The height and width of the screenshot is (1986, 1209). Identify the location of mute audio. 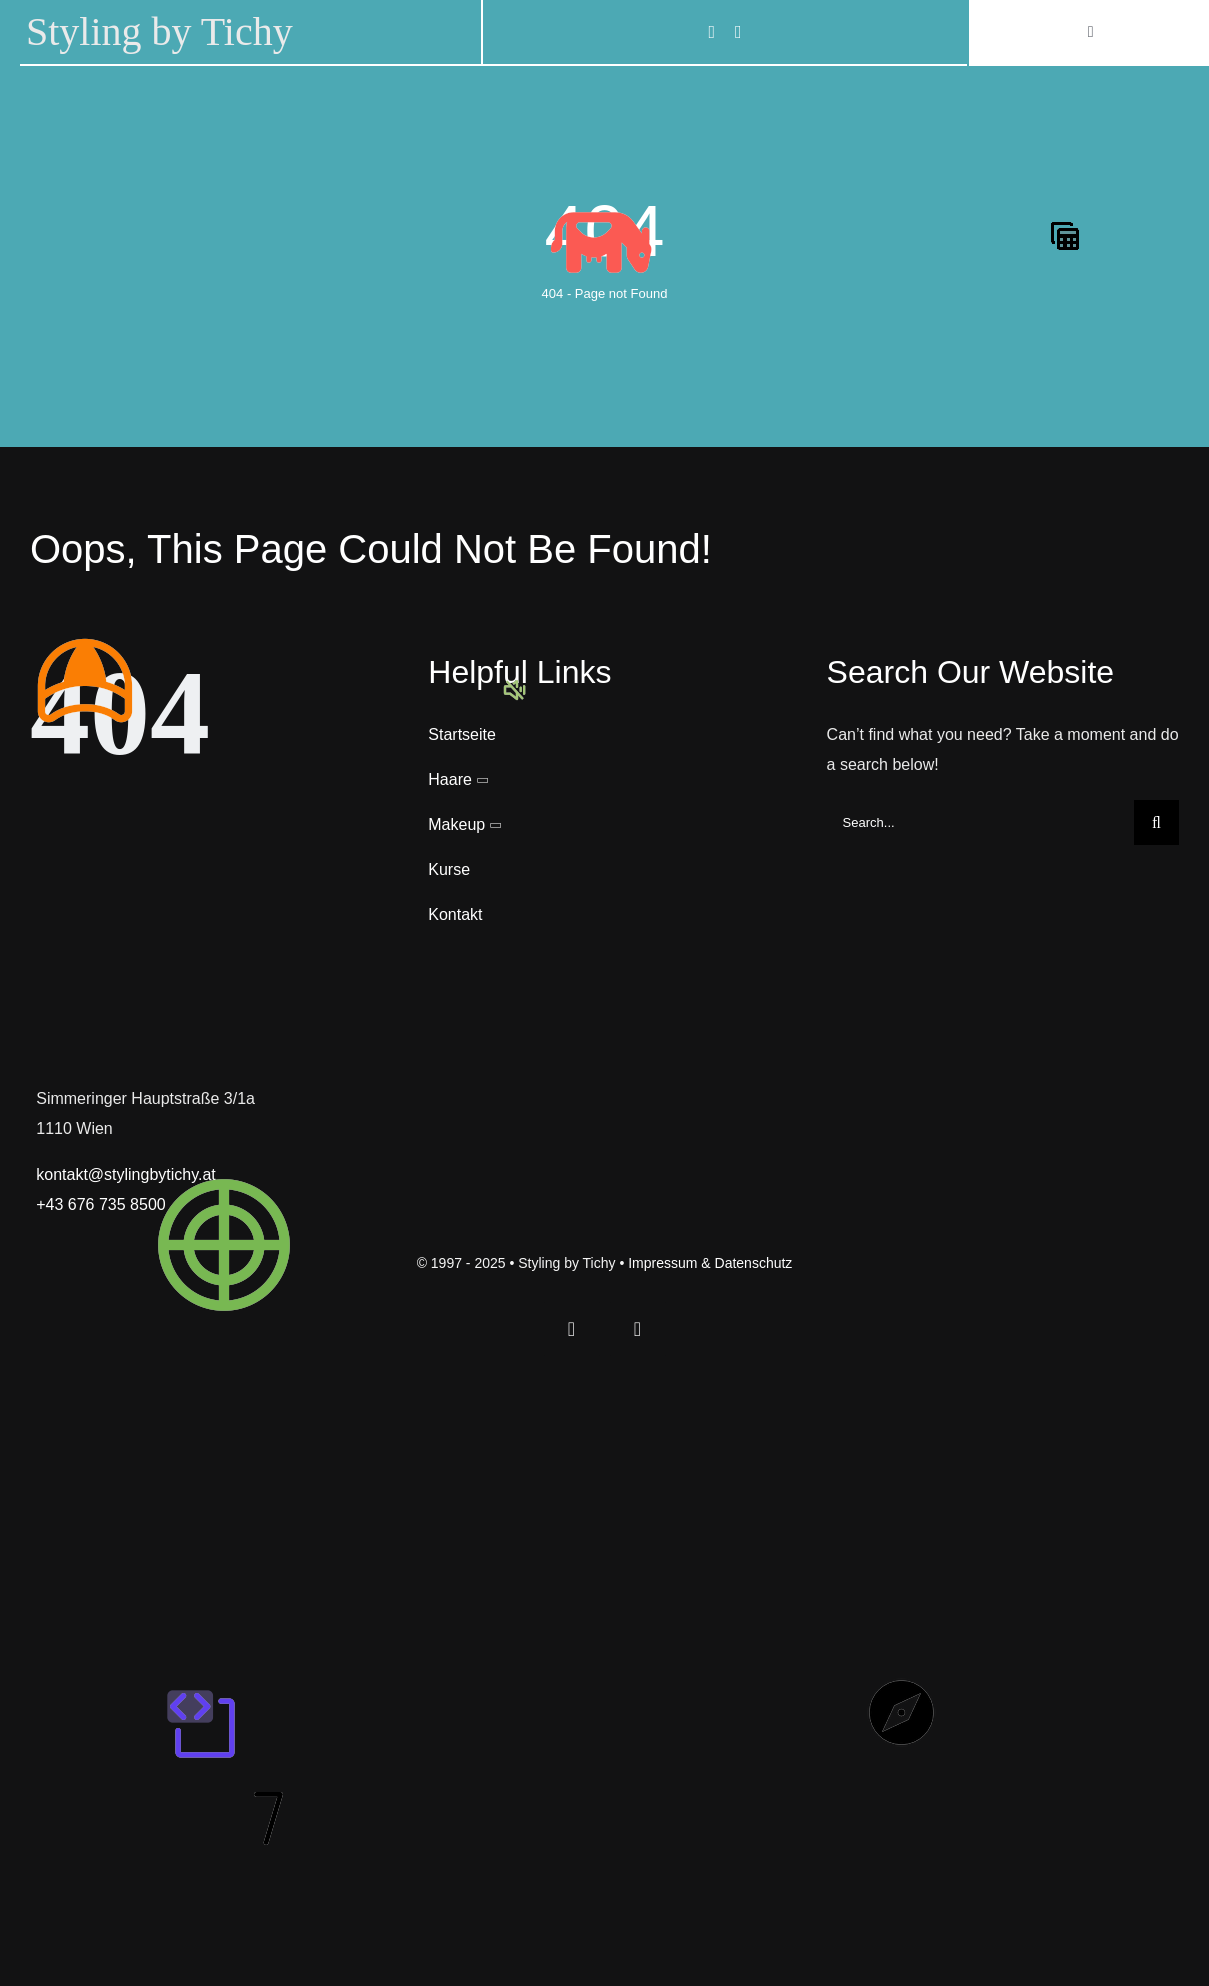
(514, 690).